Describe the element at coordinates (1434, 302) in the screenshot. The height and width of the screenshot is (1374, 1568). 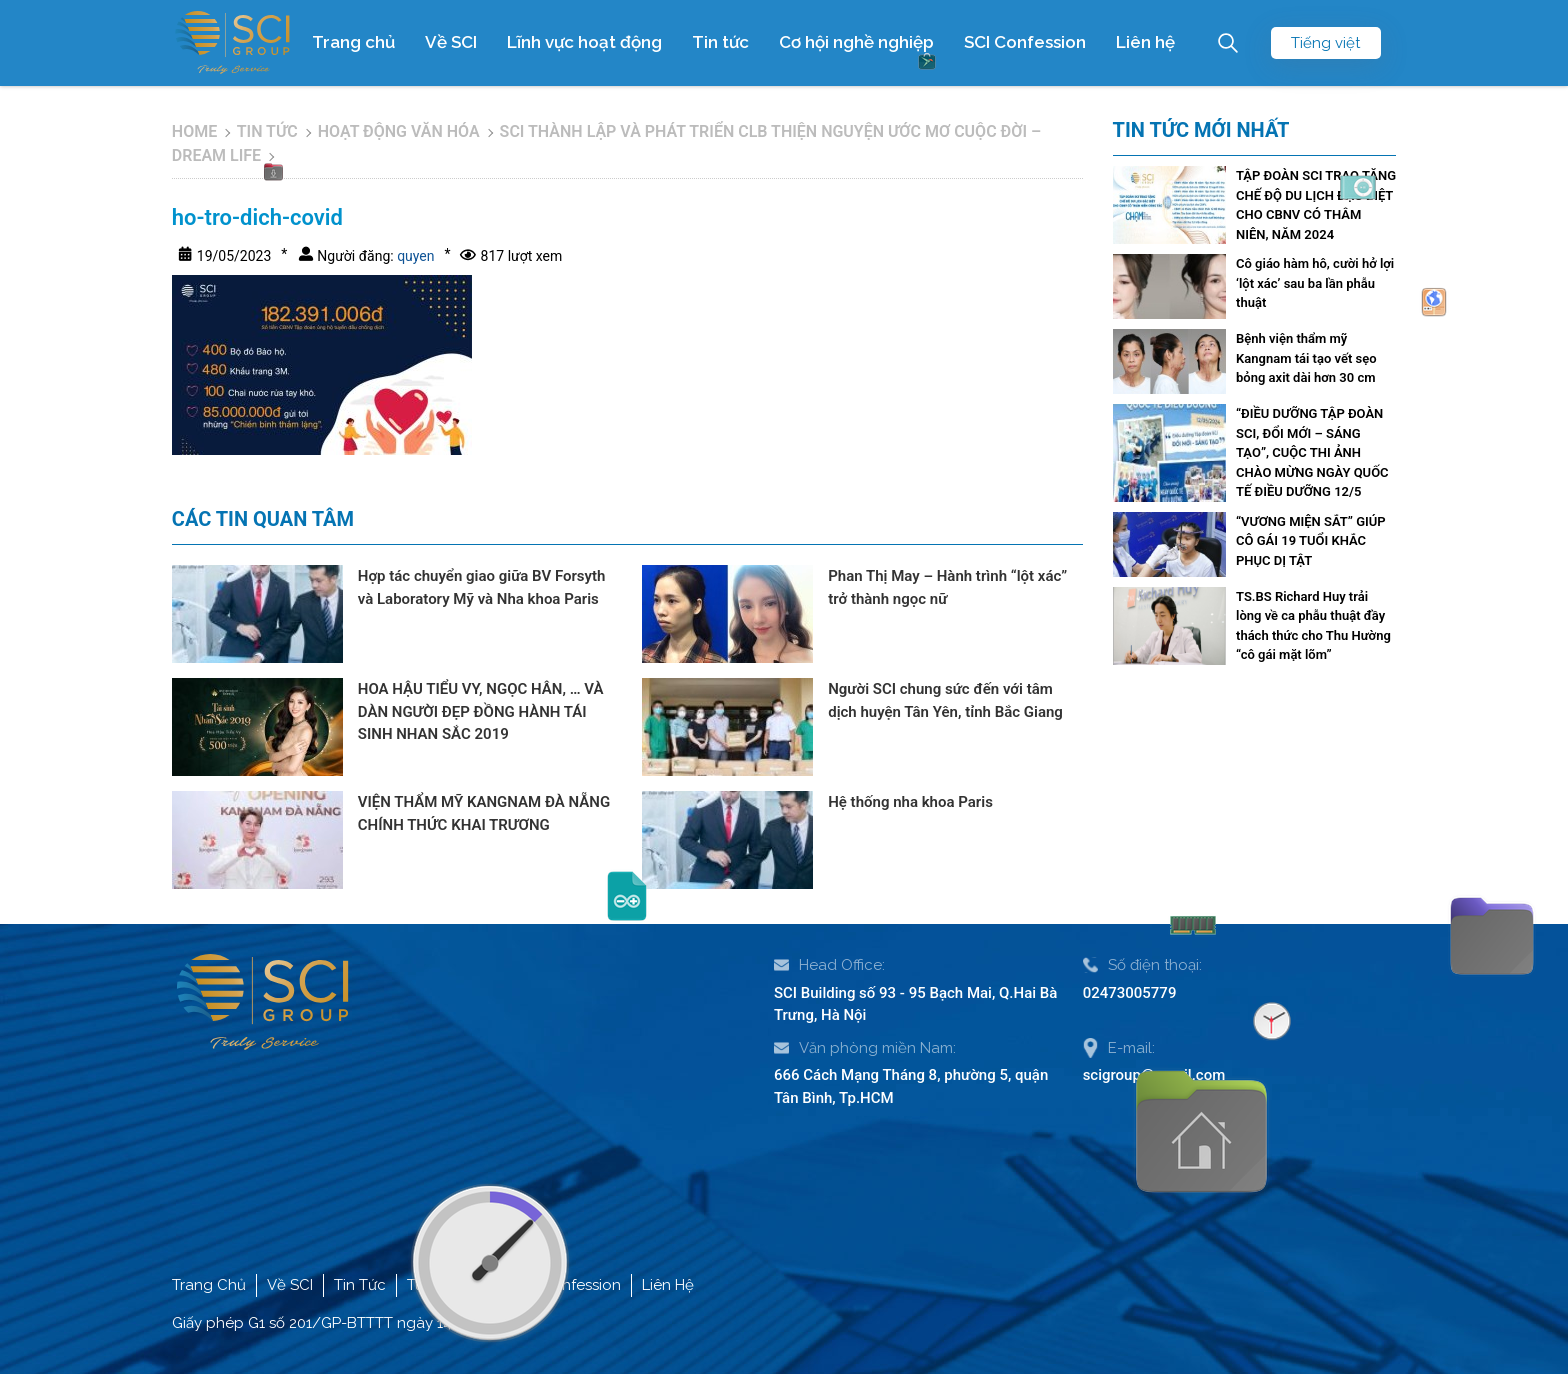
I see `indicates package cache is being updated` at that location.